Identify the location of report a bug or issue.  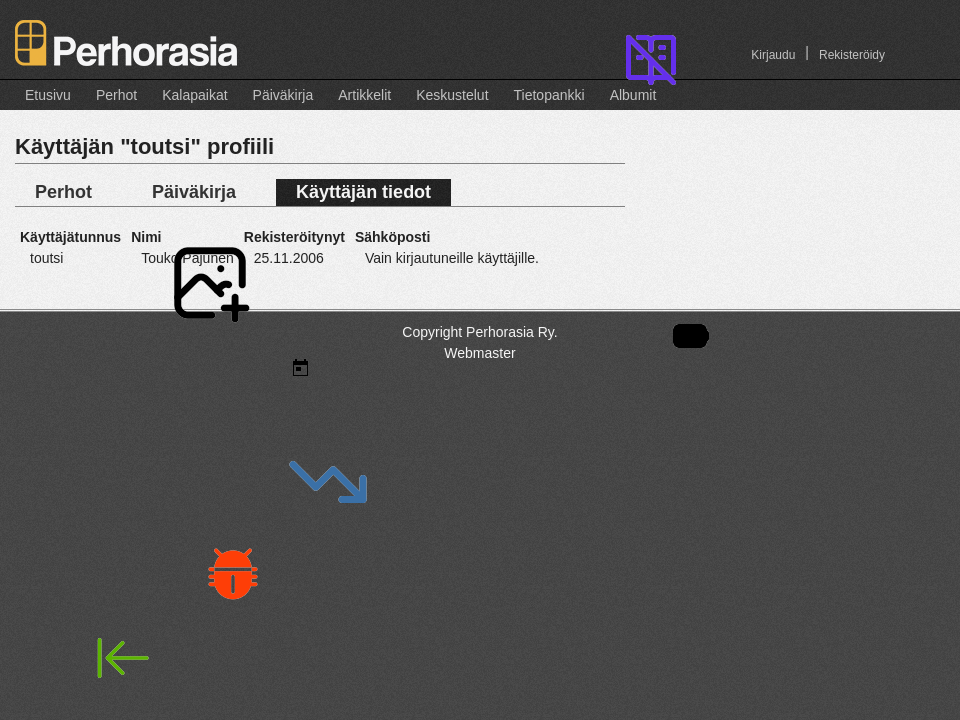
(233, 573).